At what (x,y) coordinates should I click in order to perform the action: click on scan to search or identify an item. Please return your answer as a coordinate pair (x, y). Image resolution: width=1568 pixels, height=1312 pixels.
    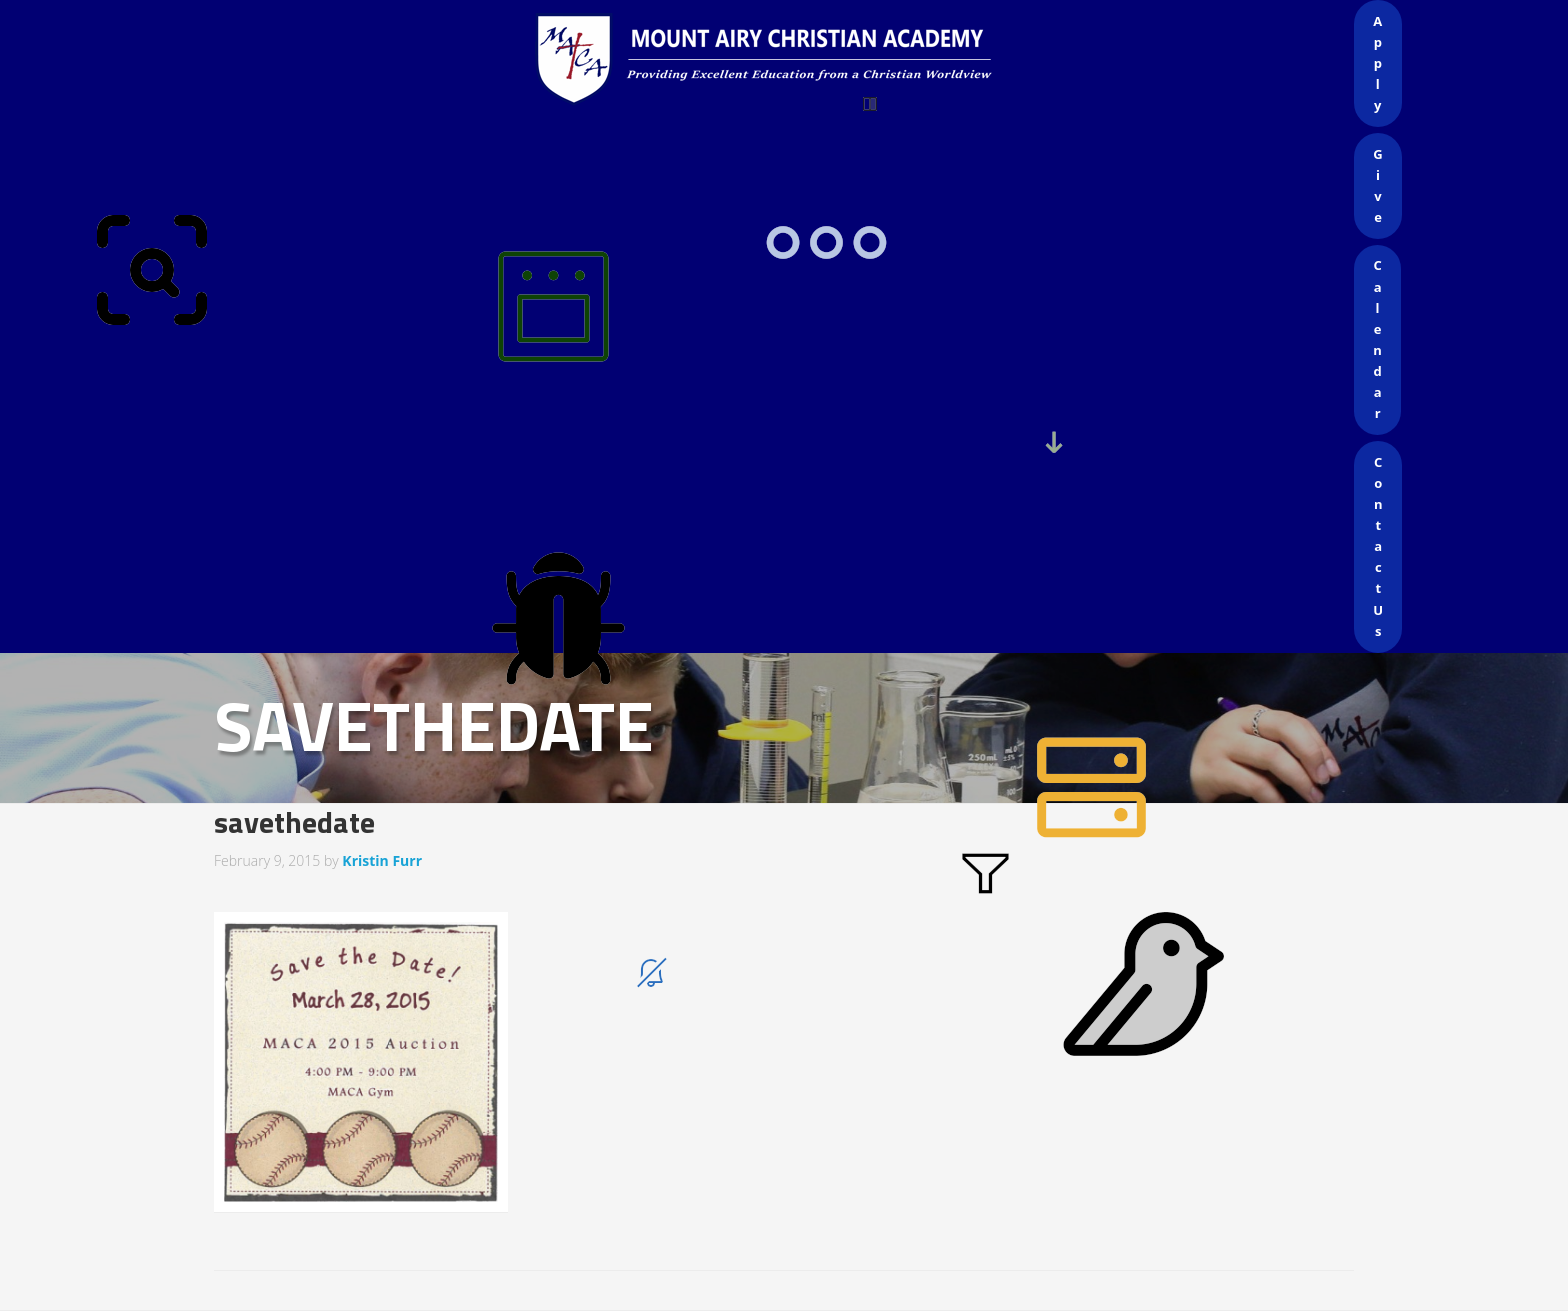
    Looking at the image, I should click on (152, 270).